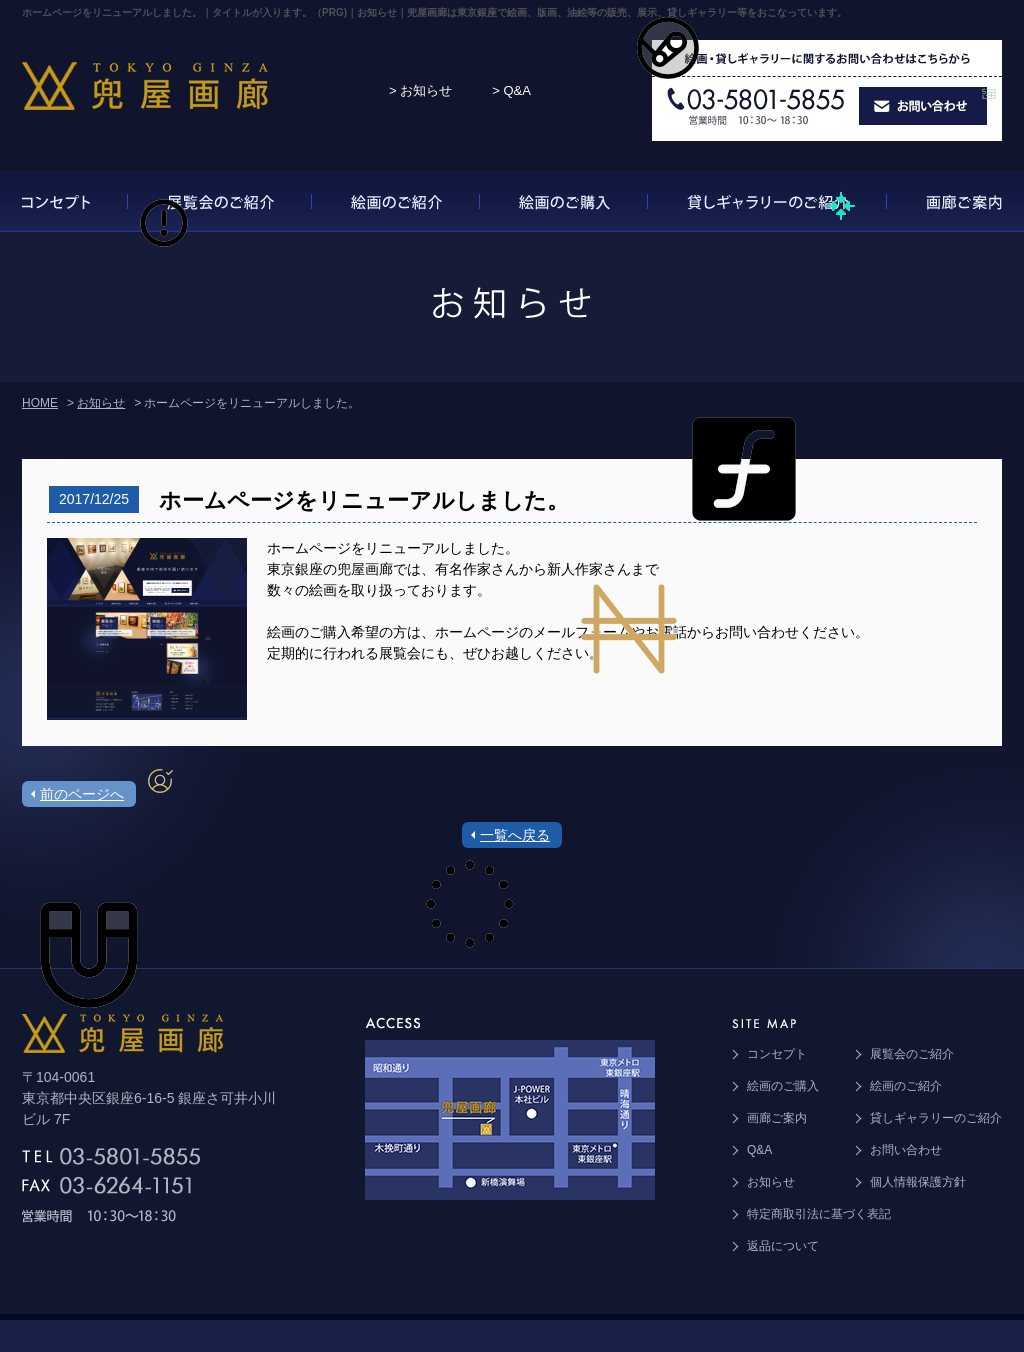 The height and width of the screenshot is (1352, 1024). What do you see at coordinates (989, 94) in the screenshot?
I see `view invoice details` at bounding box center [989, 94].